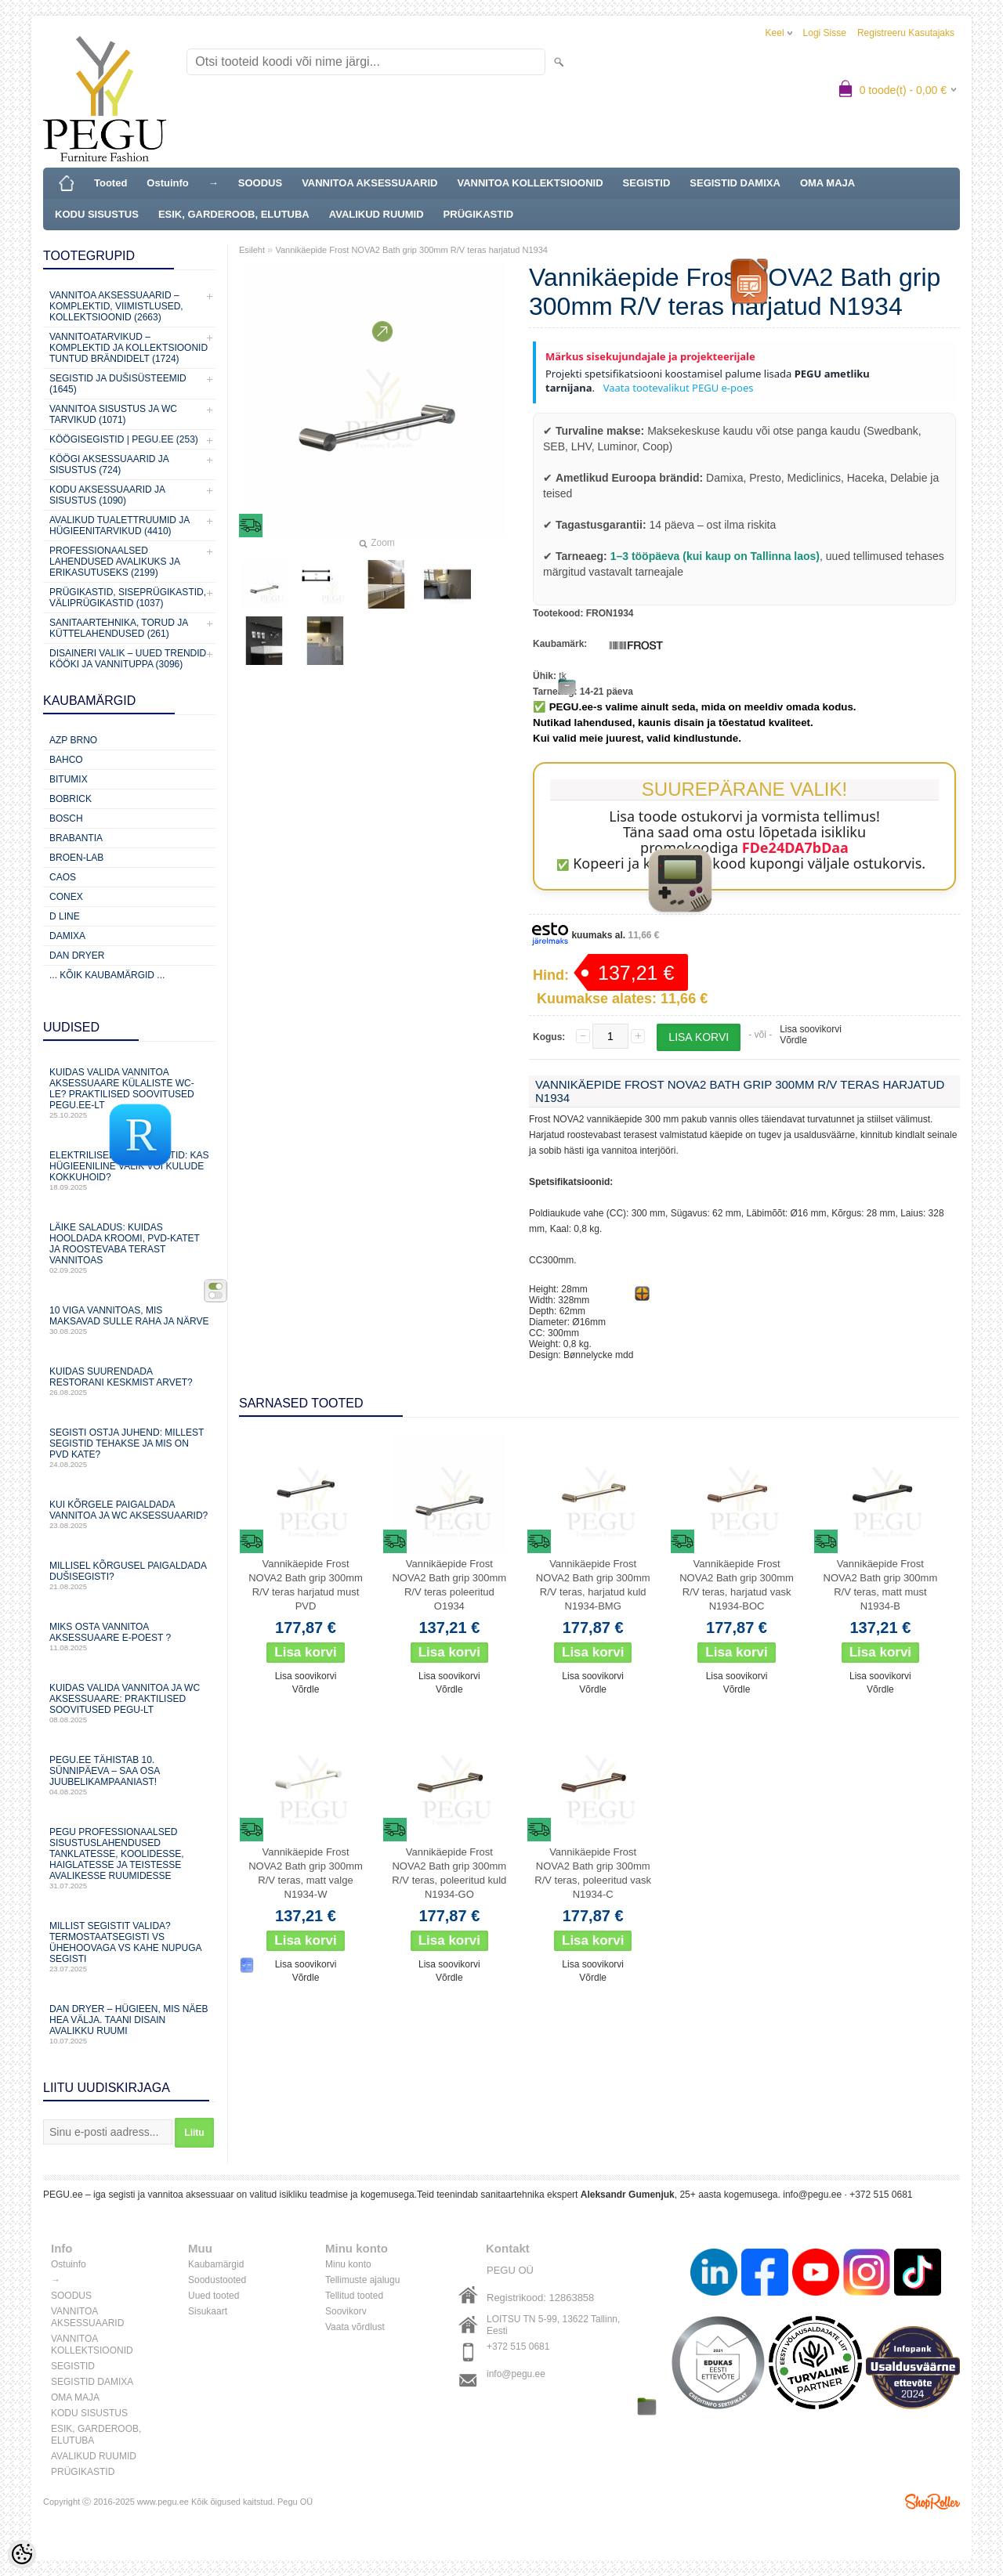  I want to click on launch cartridges retro game emulator, so click(680, 880).